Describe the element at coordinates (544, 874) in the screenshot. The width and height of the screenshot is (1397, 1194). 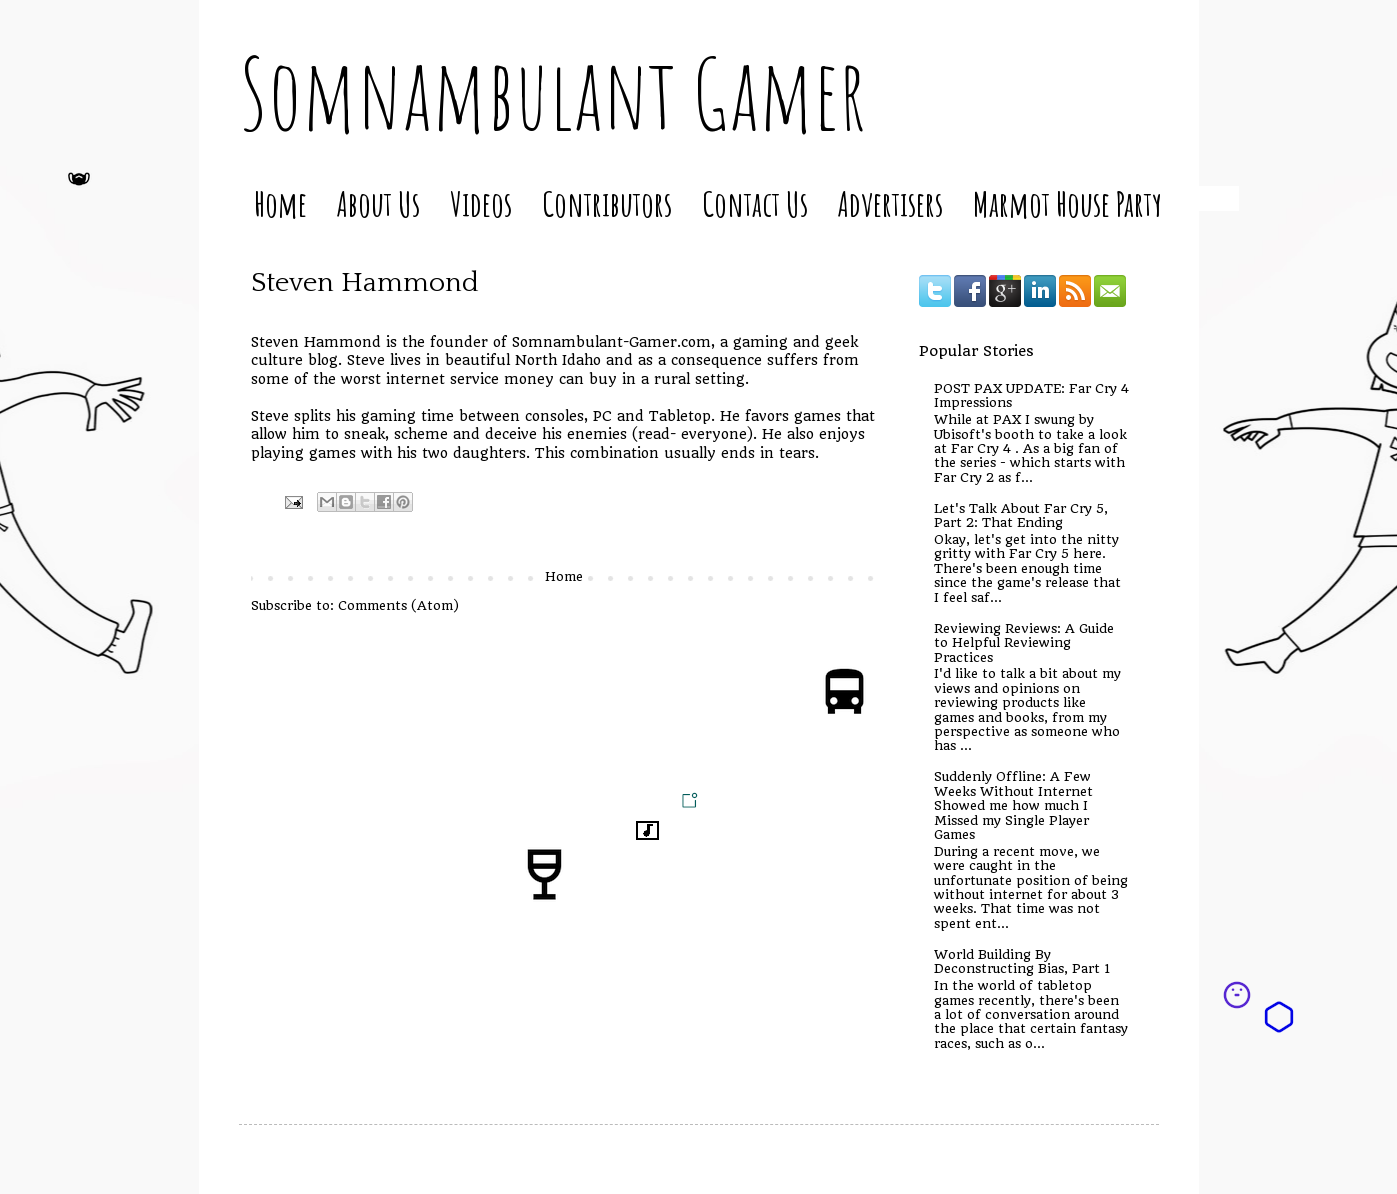
I see `find nearby wine bars or restaurants` at that location.